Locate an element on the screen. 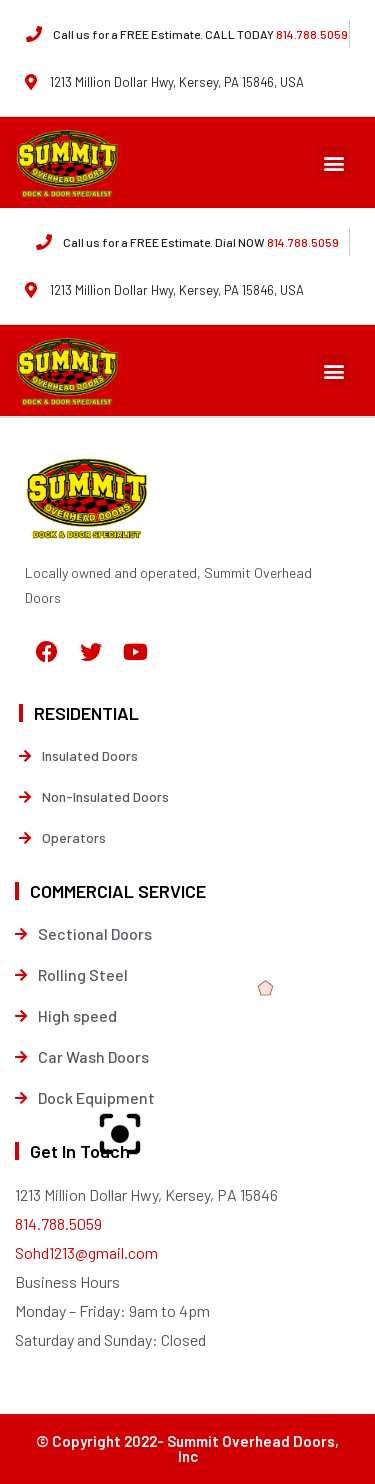 This screenshot has height=1484, width=375. a pentagon shape indicator is located at coordinates (265, 988).